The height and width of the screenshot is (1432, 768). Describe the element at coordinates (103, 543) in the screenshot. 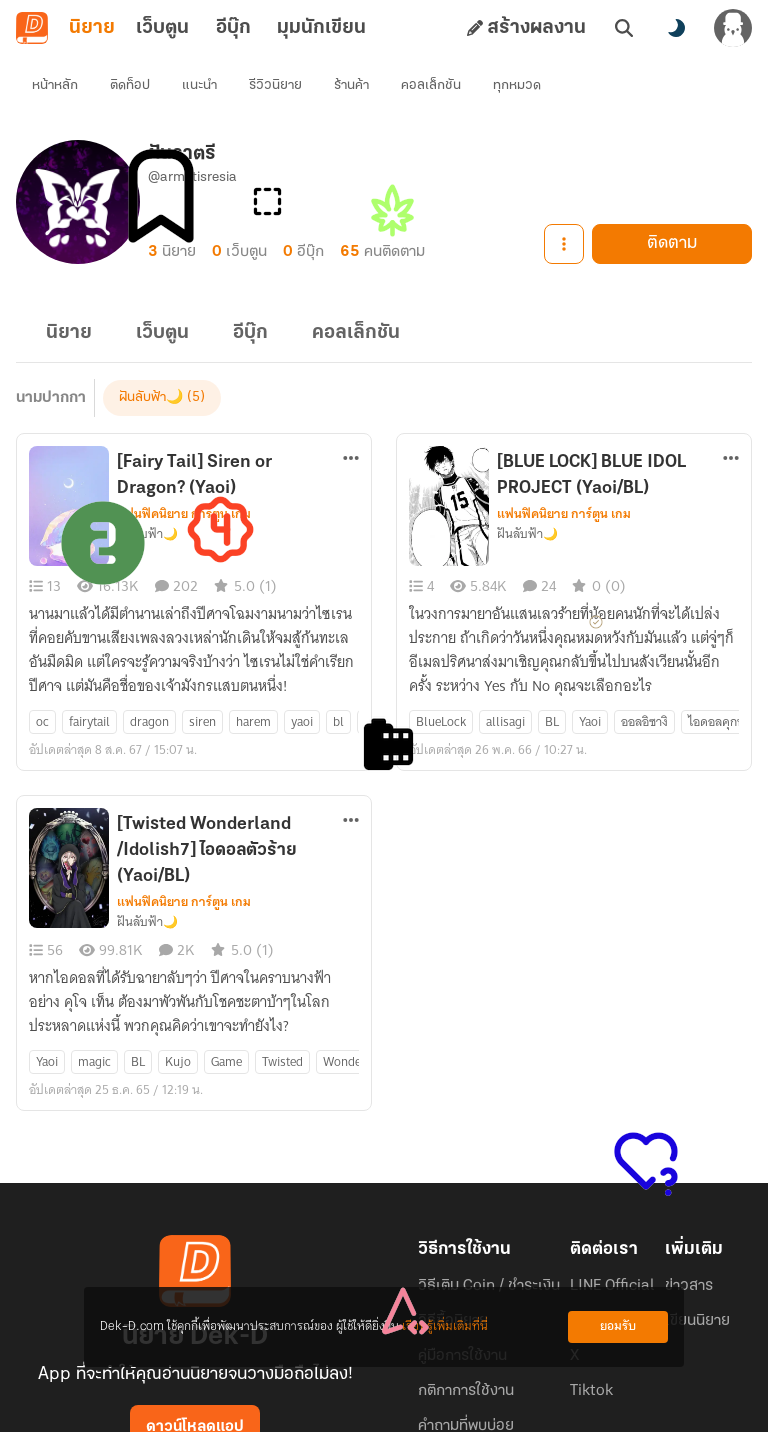

I see `indicates step 2 in a multi-step process` at that location.